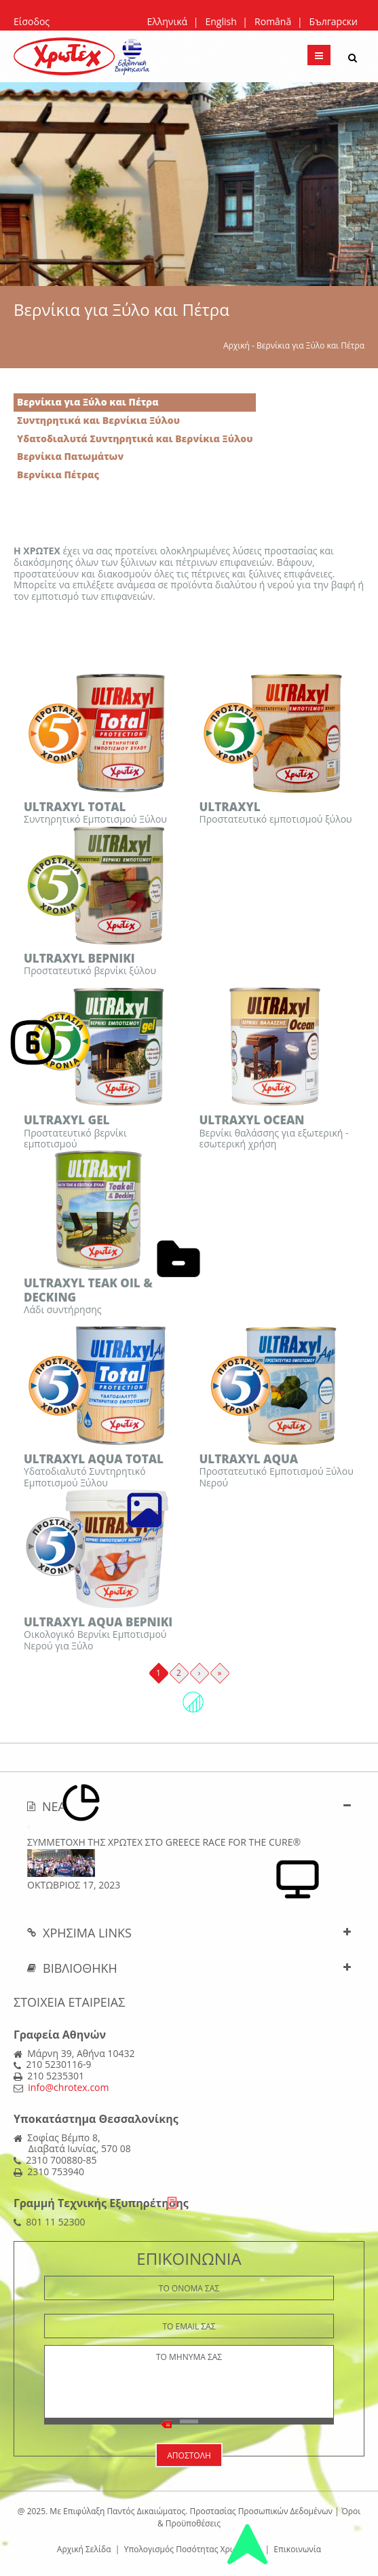 Image resolution: width=378 pixels, height=2576 pixels. Describe the element at coordinates (145, 1510) in the screenshot. I see `view photos or images` at that location.